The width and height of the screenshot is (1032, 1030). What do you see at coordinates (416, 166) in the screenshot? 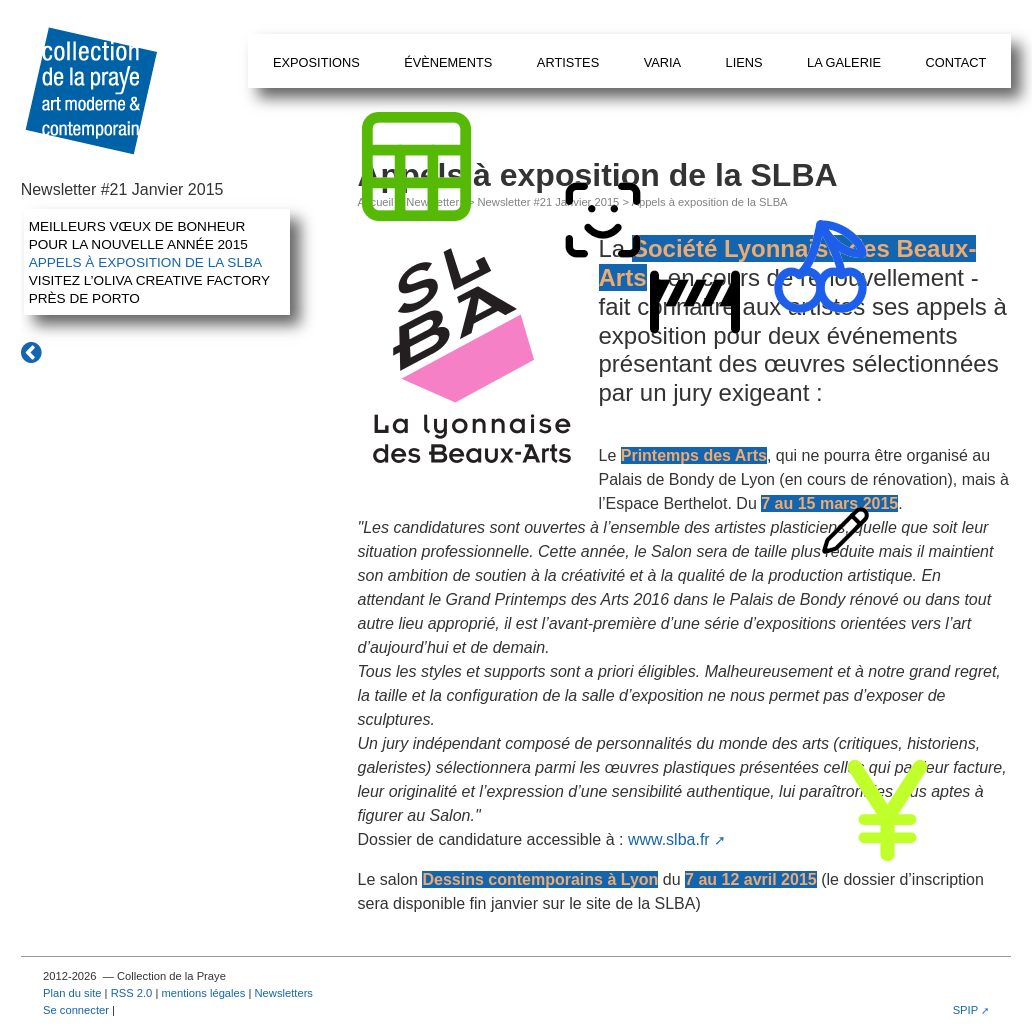
I see `open spreadsheet or data table` at bounding box center [416, 166].